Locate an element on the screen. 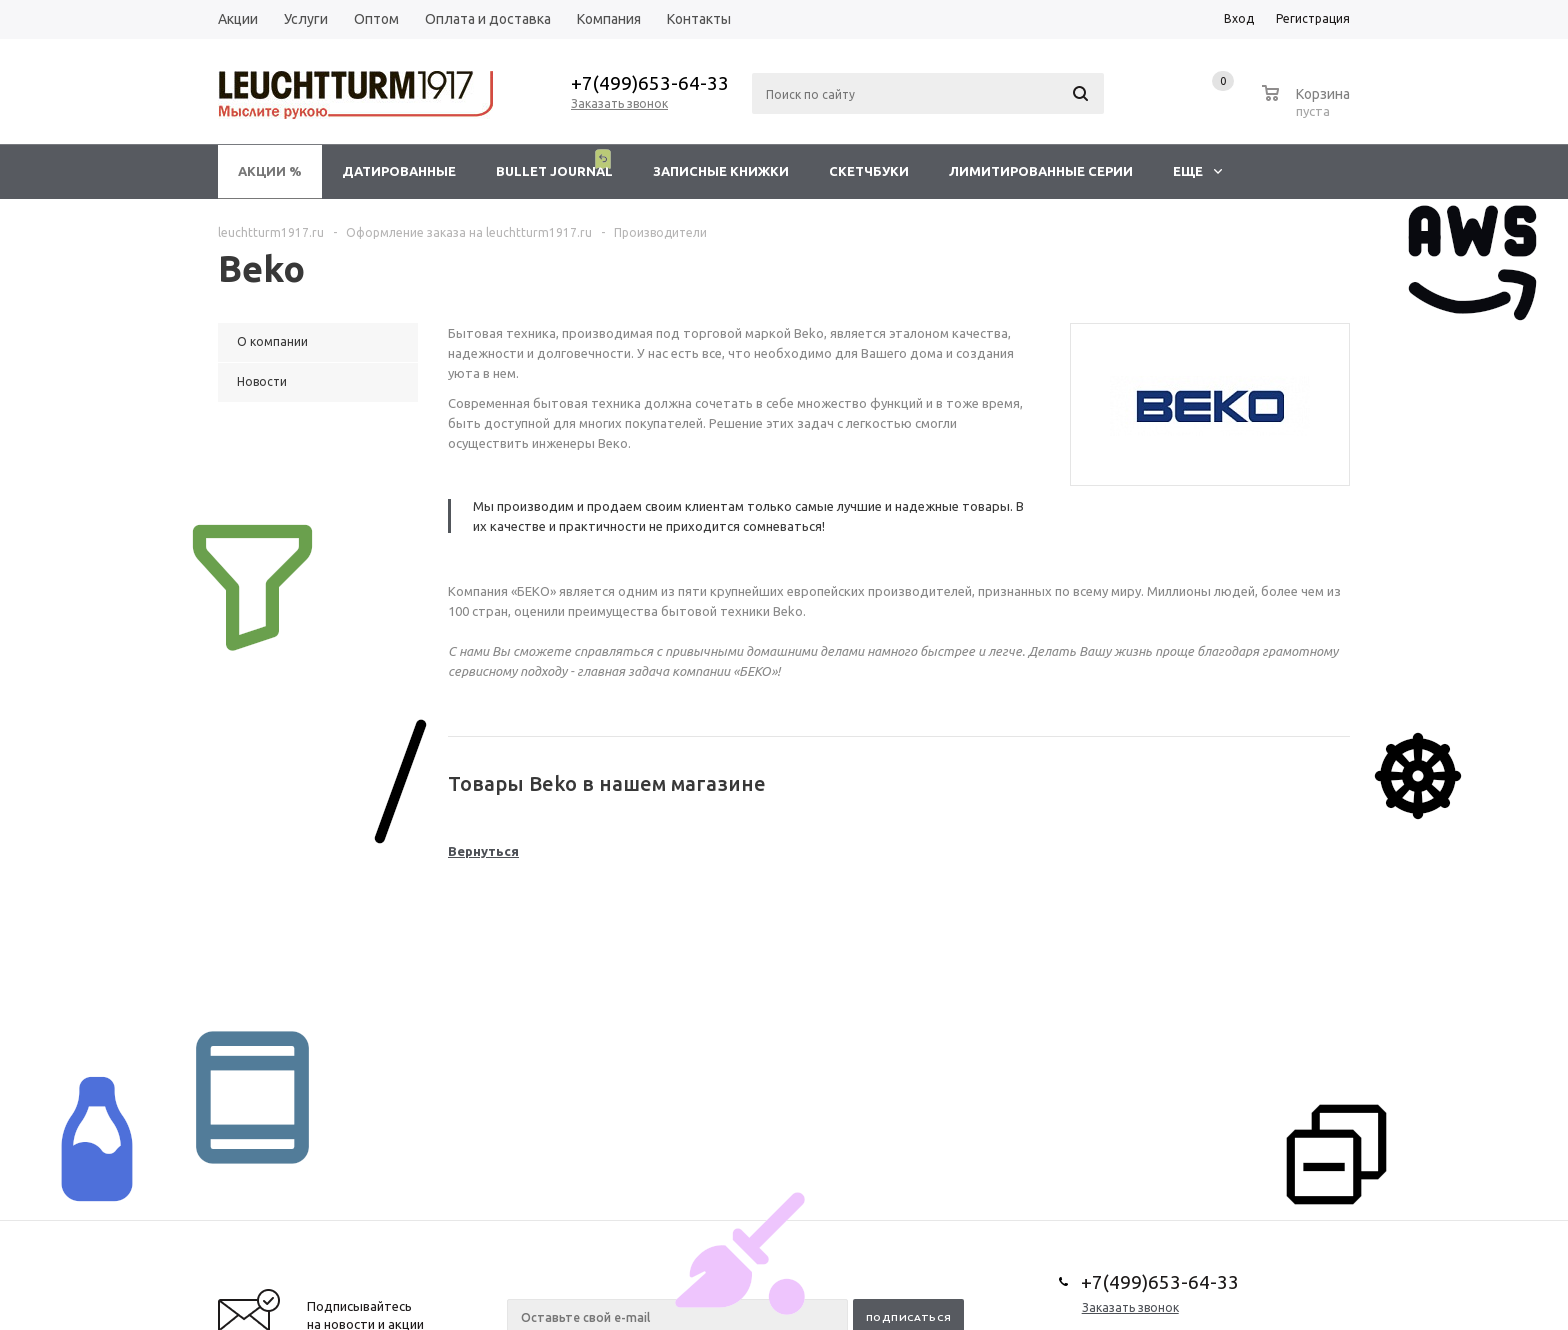 The image size is (1568, 1330). access quidditch or broomstick-related games is located at coordinates (740, 1250).